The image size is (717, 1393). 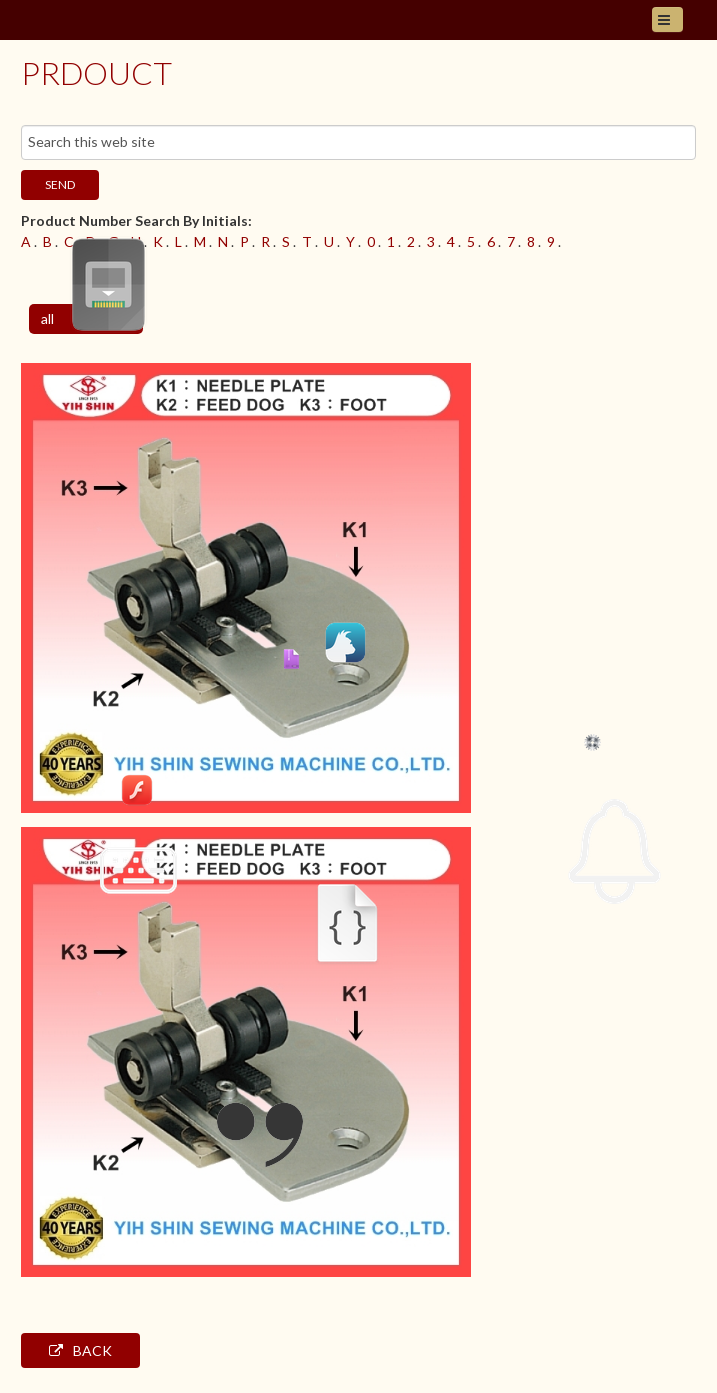 What do you see at coordinates (345, 642) in the screenshot?
I see `open rambox messaging app` at bounding box center [345, 642].